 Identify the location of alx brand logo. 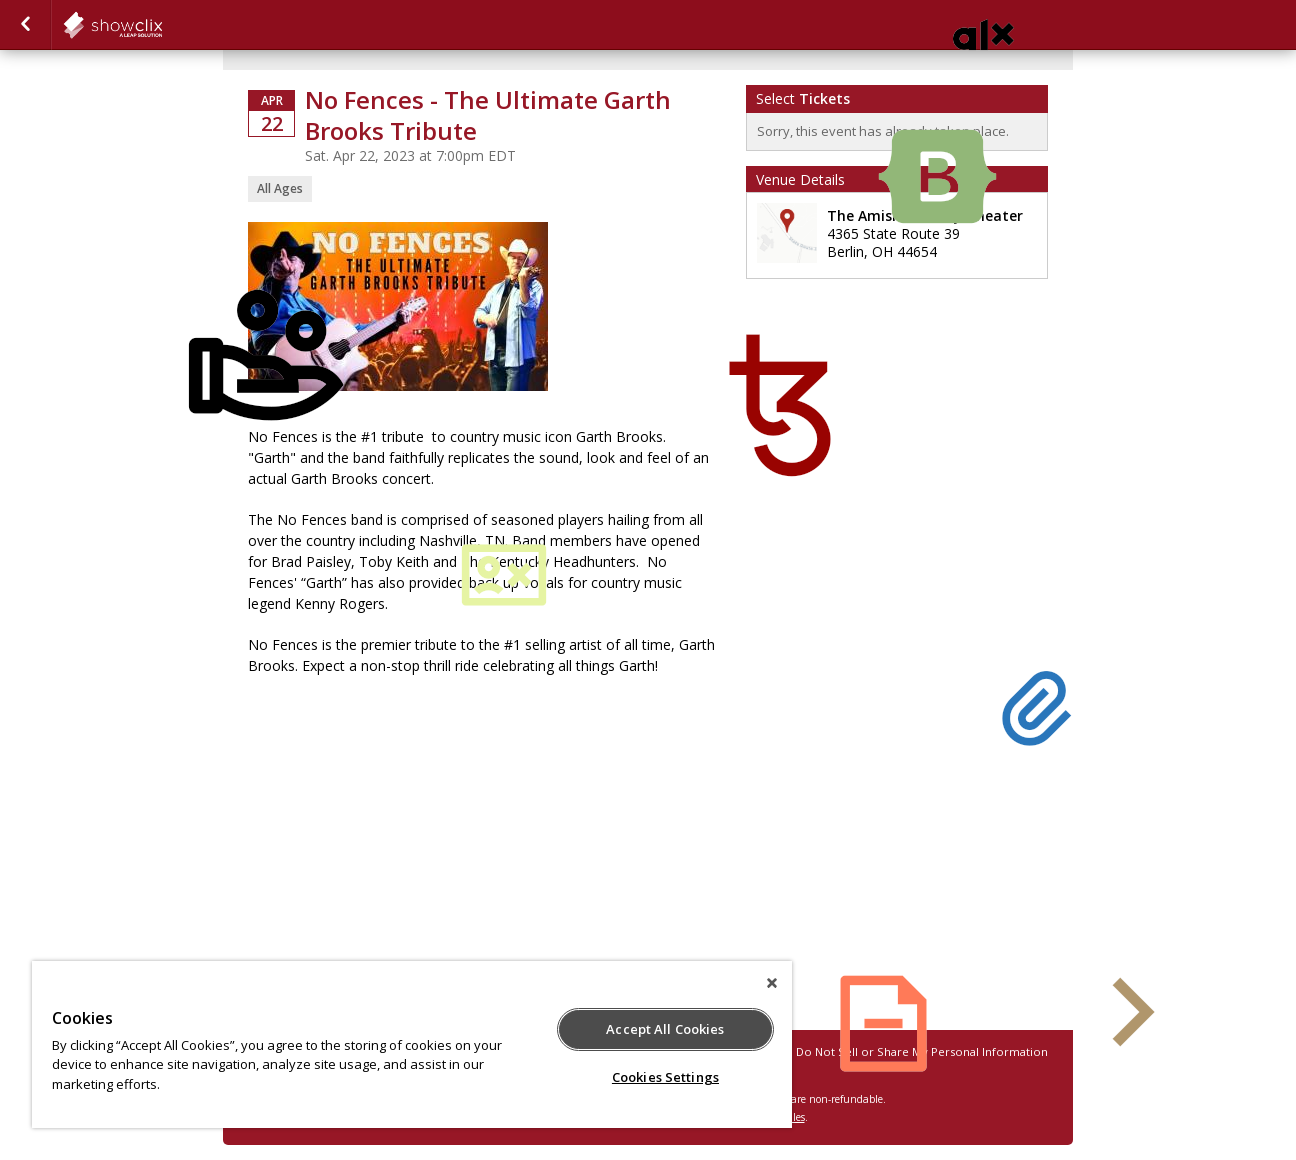
(983, 34).